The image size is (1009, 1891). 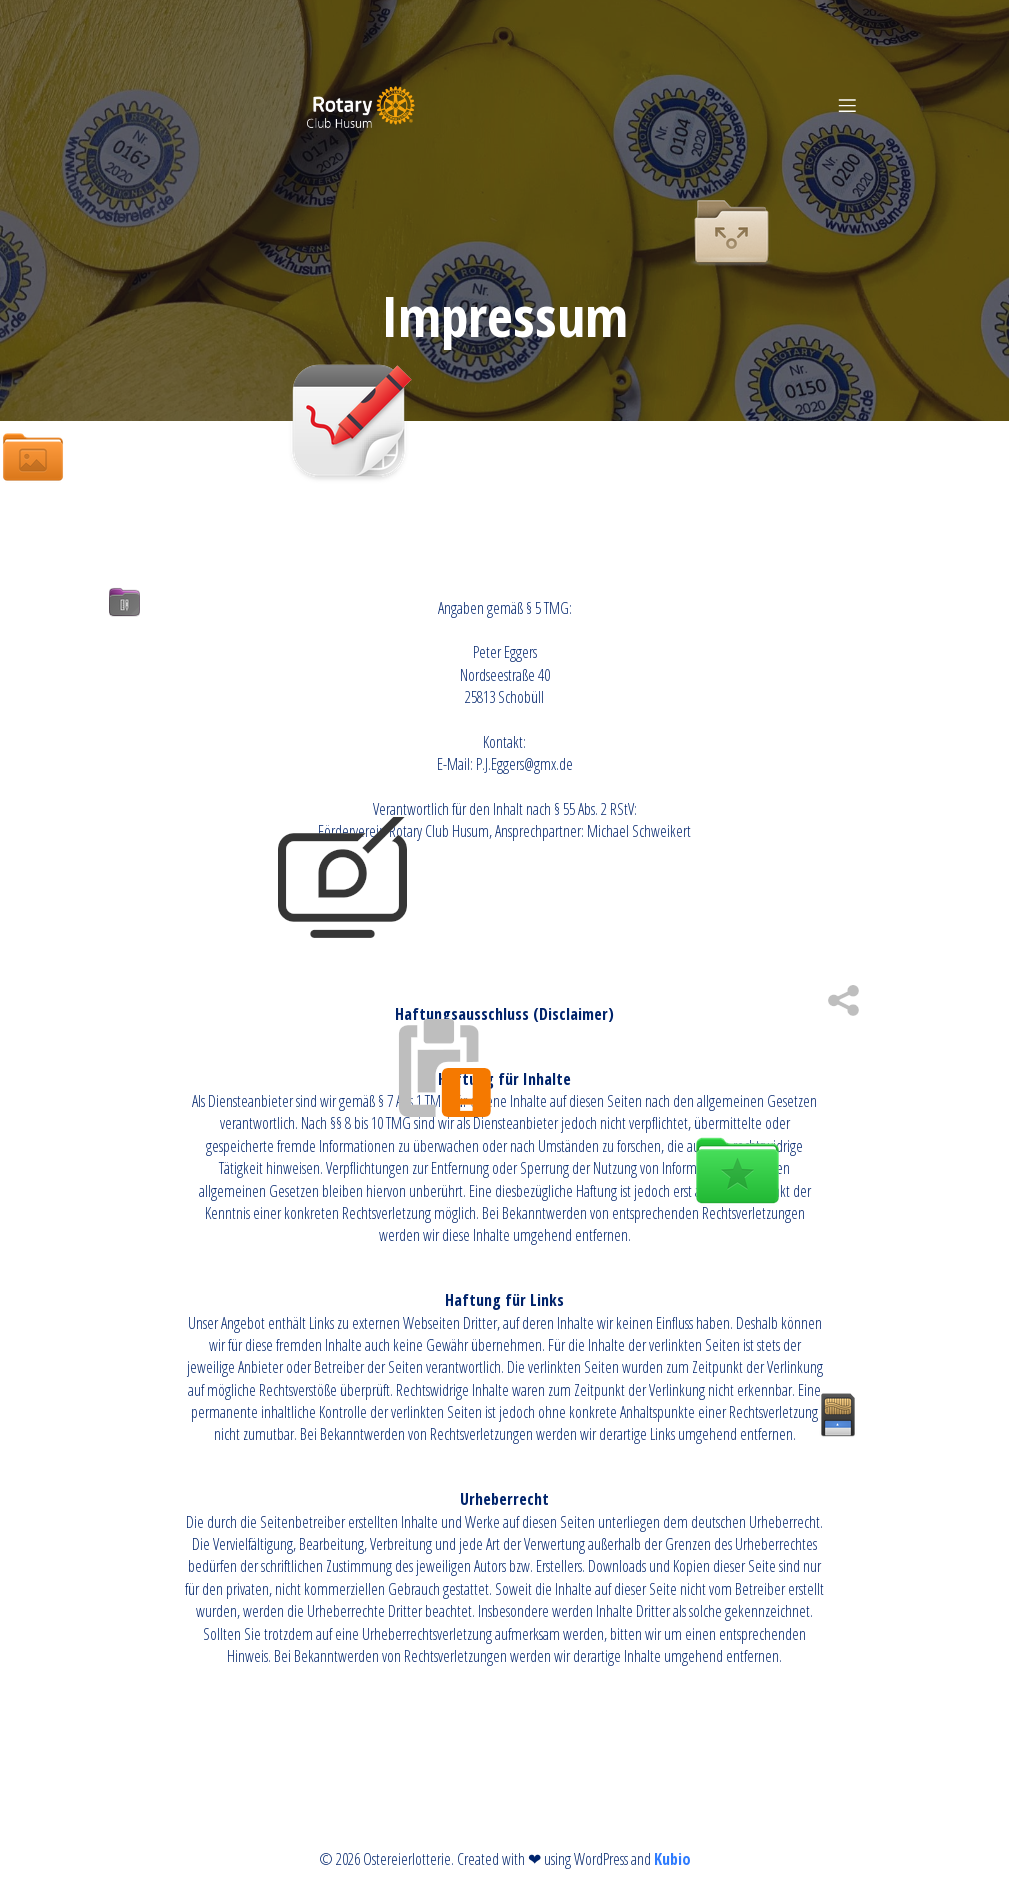 I want to click on customize display and theme settings, so click(x=342, y=881).